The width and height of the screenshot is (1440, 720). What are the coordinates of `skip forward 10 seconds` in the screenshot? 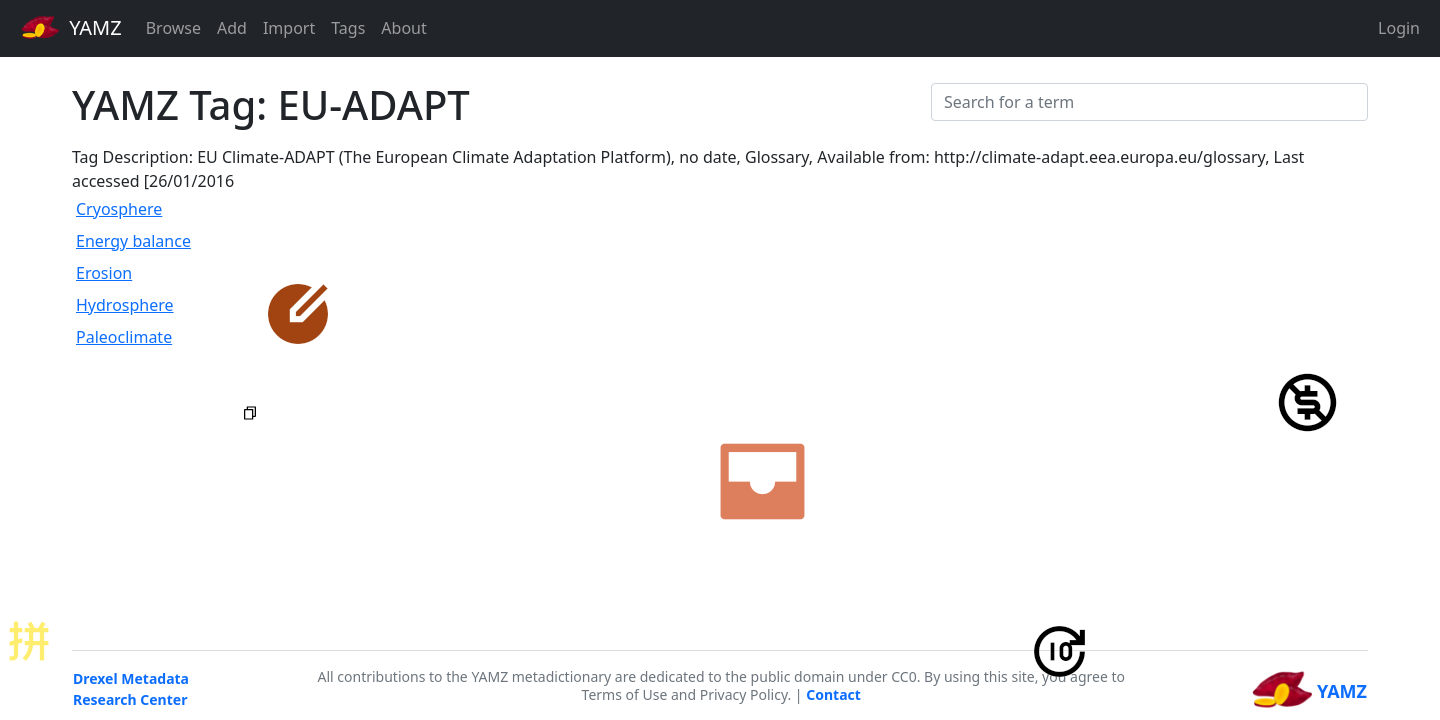 It's located at (1059, 651).